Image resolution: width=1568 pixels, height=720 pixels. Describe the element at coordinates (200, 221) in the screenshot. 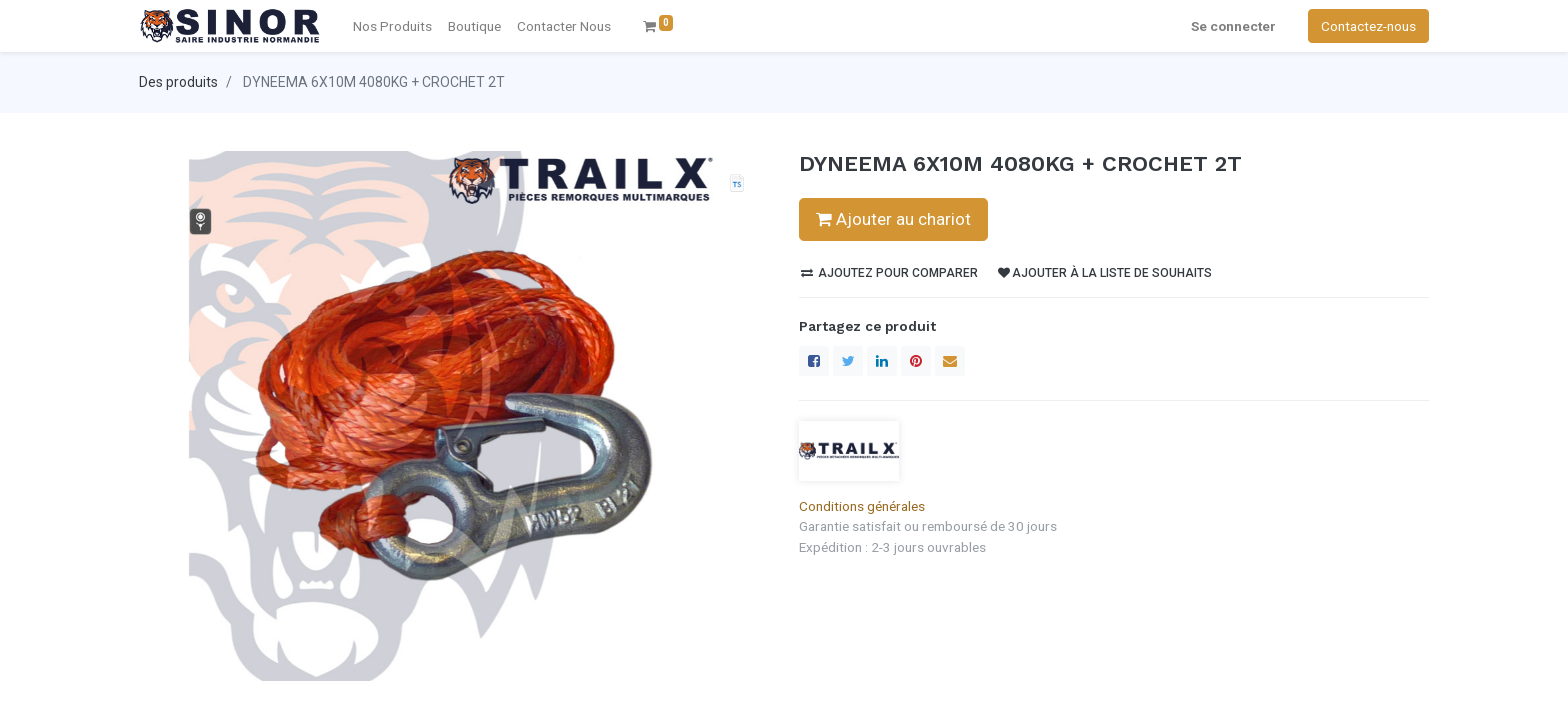

I see `open the backups application` at that location.